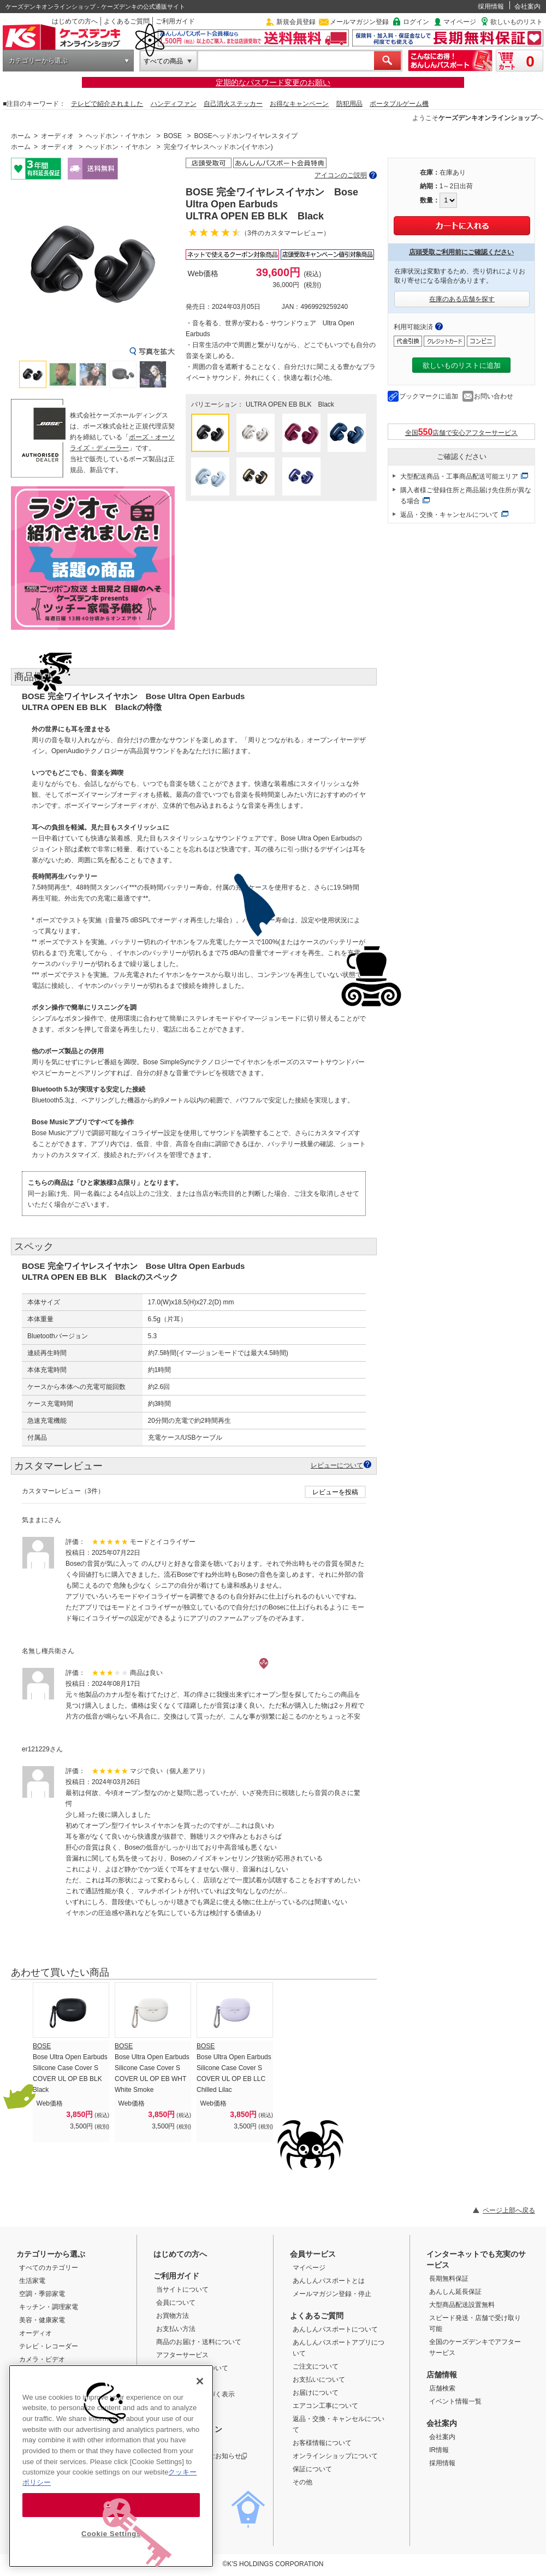  What do you see at coordinates (264, 1663) in the screenshot?
I see `alien character or avatar selection` at bounding box center [264, 1663].